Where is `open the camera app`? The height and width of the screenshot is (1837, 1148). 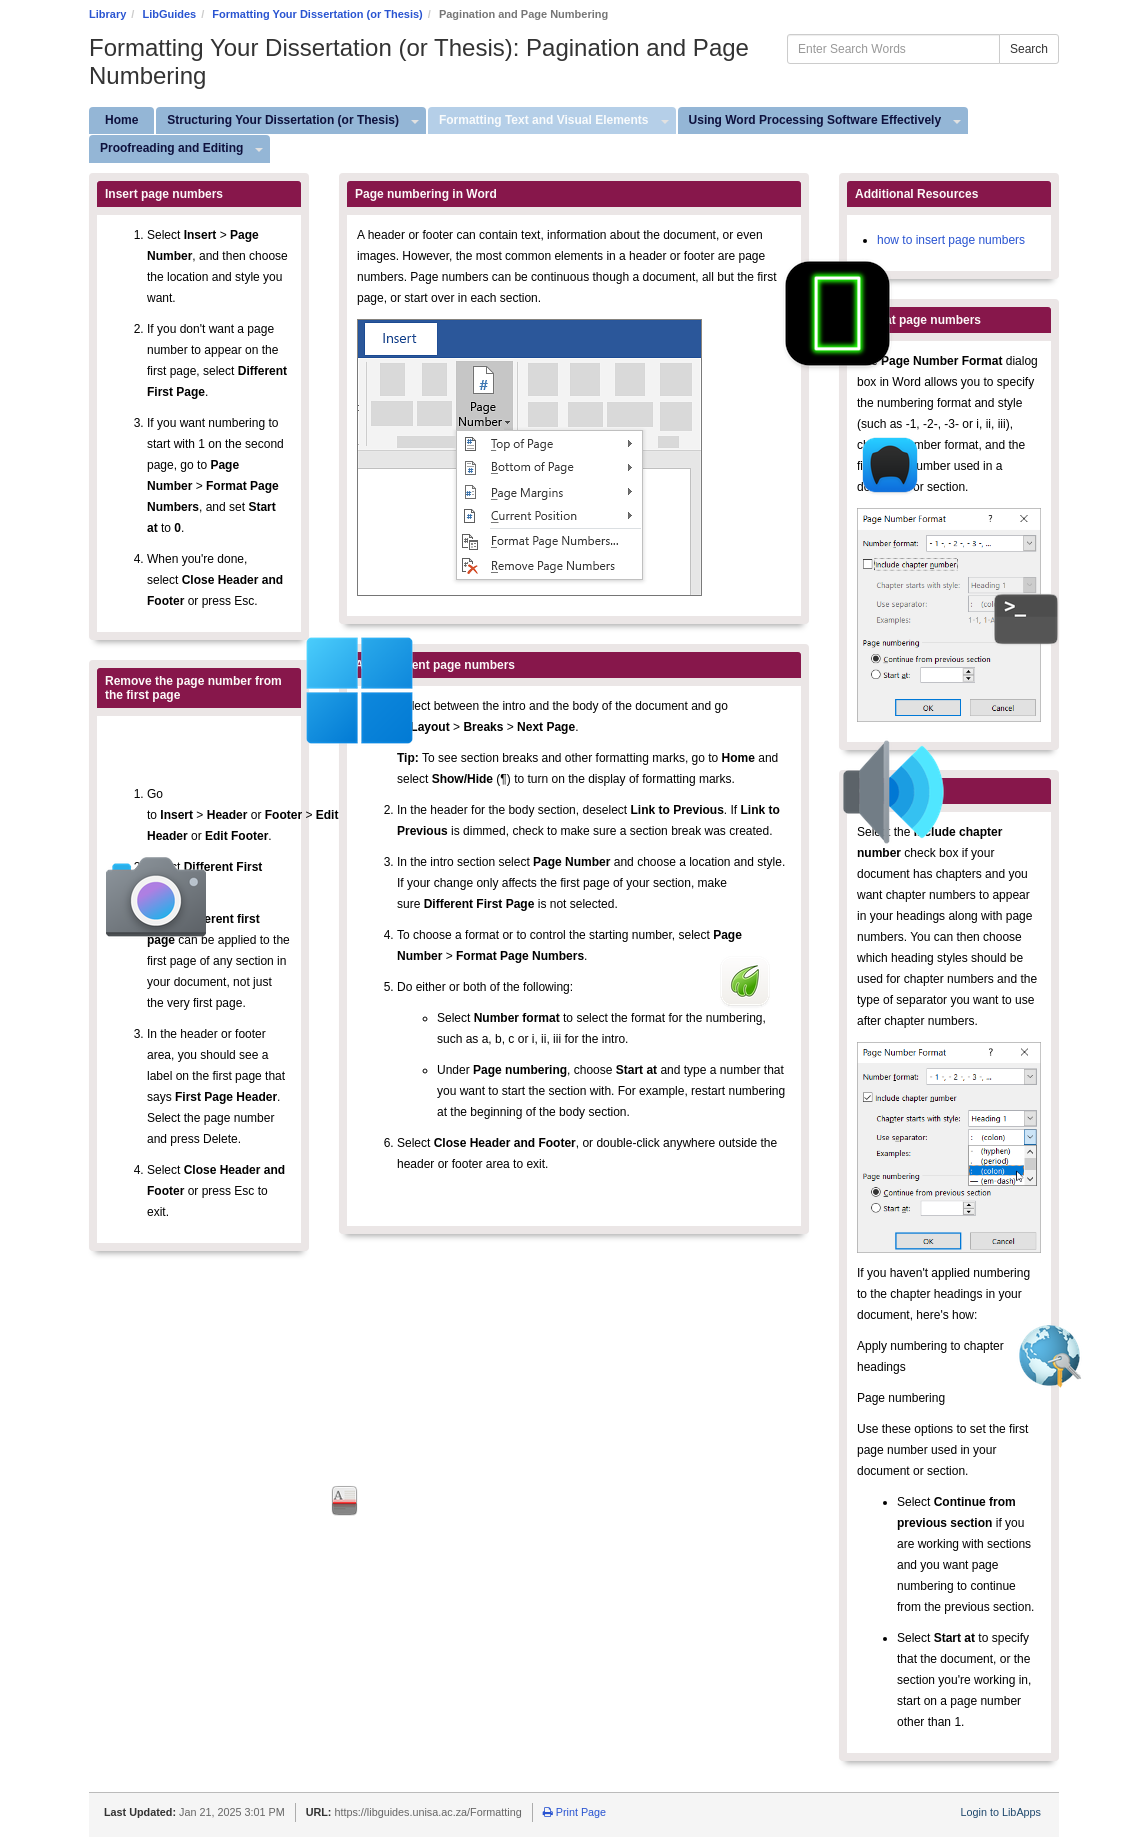
open the camera app is located at coordinates (156, 897).